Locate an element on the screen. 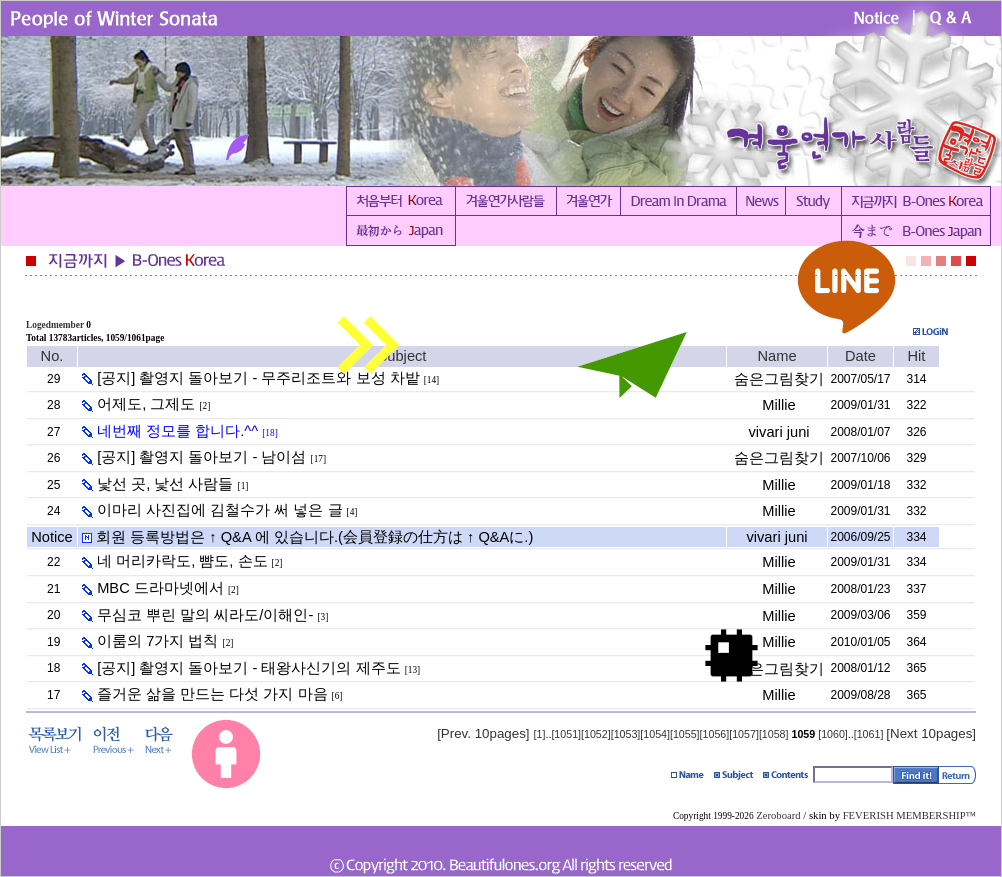  view CPU or processor information is located at coordinates (731, 655).